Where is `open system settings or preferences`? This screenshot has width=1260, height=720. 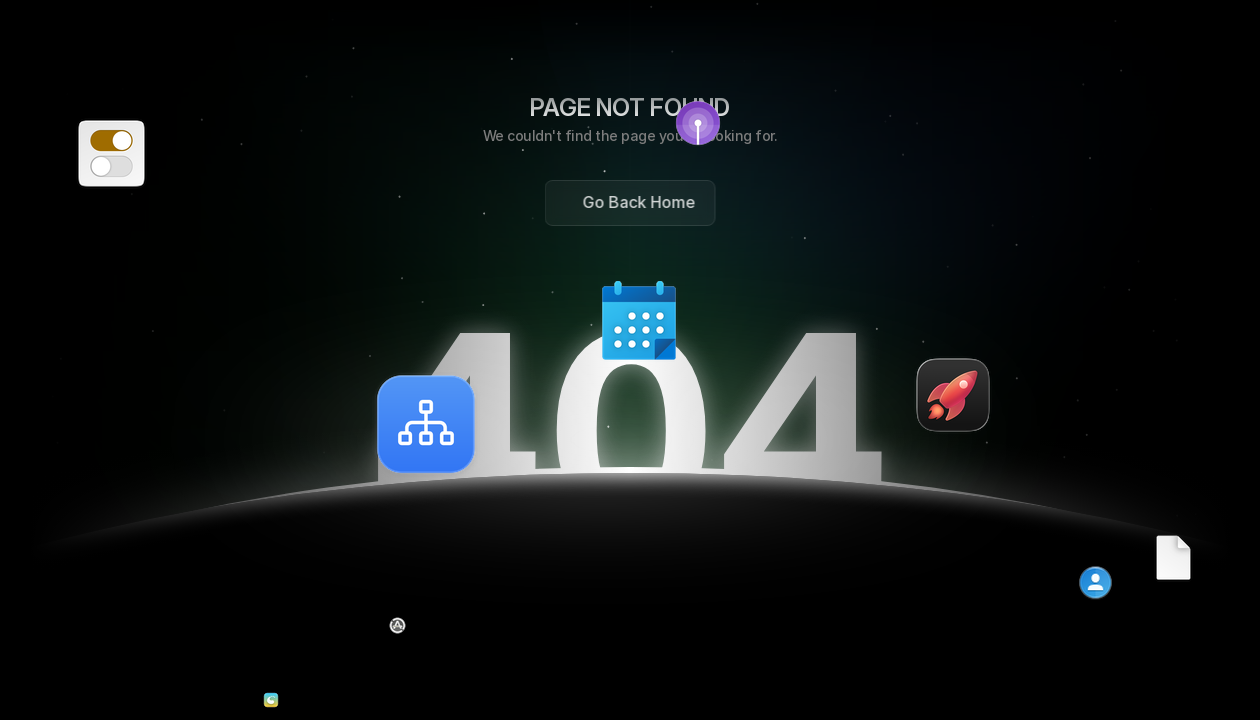
open system settings or preferences is located at coordinates (111, 153).